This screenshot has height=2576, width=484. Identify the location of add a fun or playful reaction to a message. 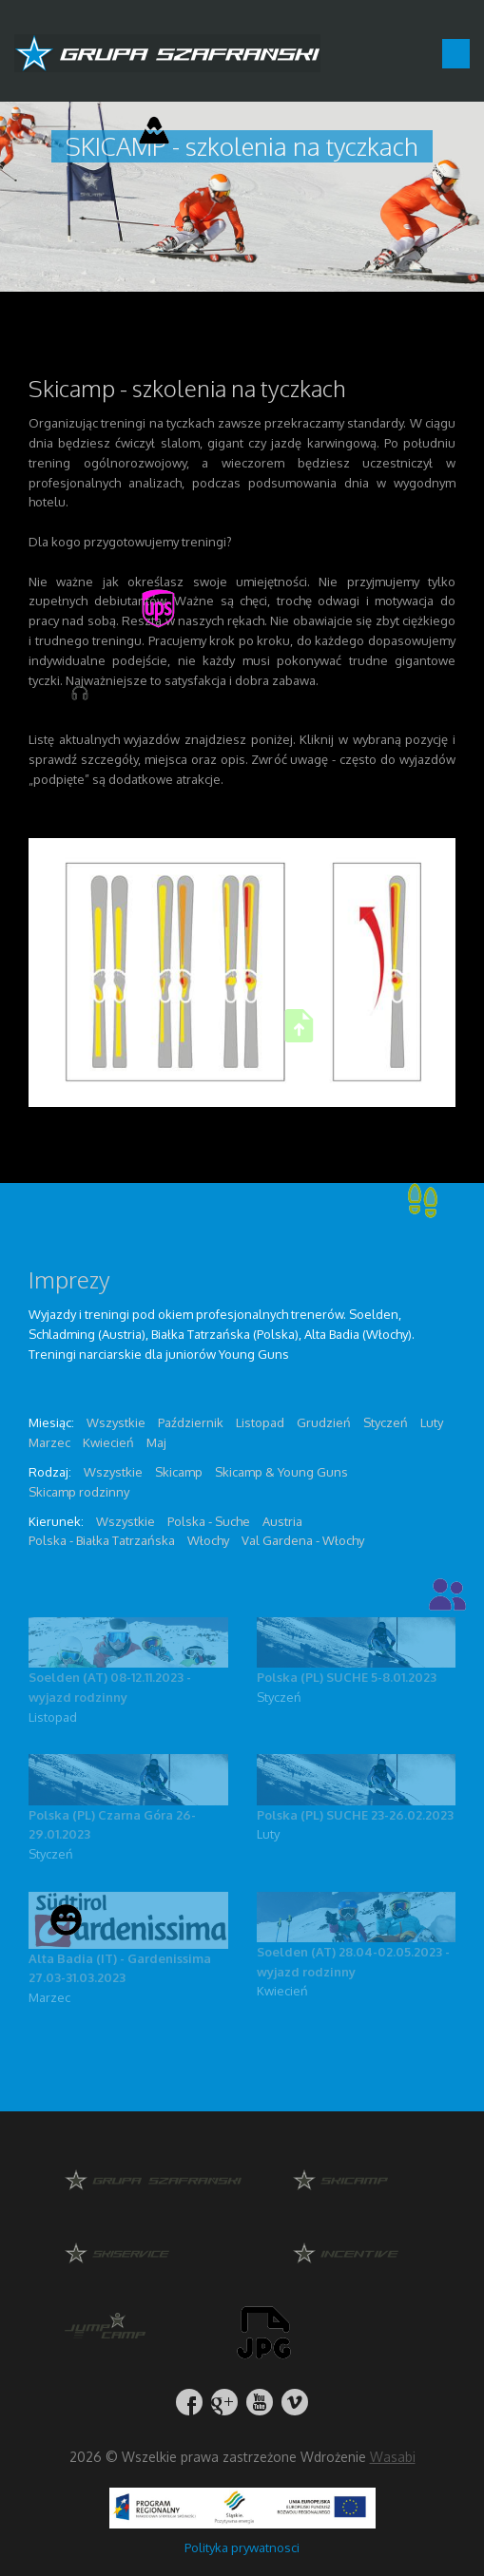
(66, 1919).